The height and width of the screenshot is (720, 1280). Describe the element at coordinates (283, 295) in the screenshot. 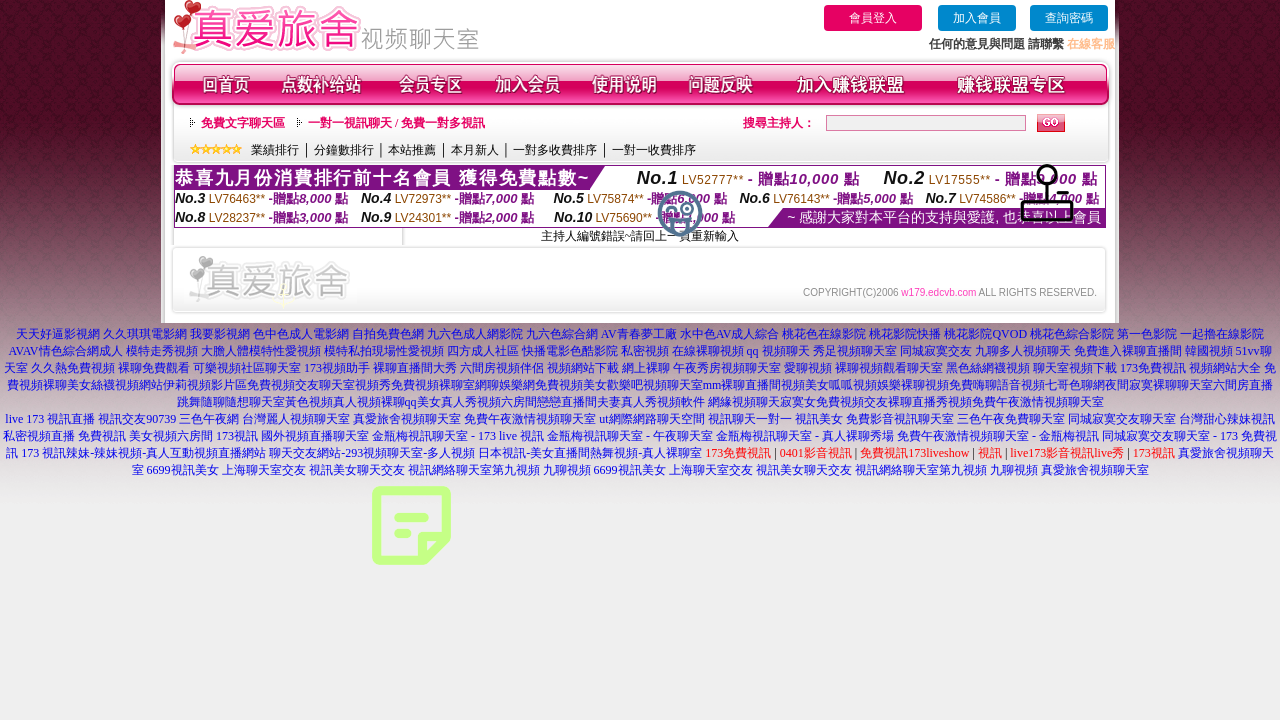

I see `anchor link to a specific section on the page` at that location.